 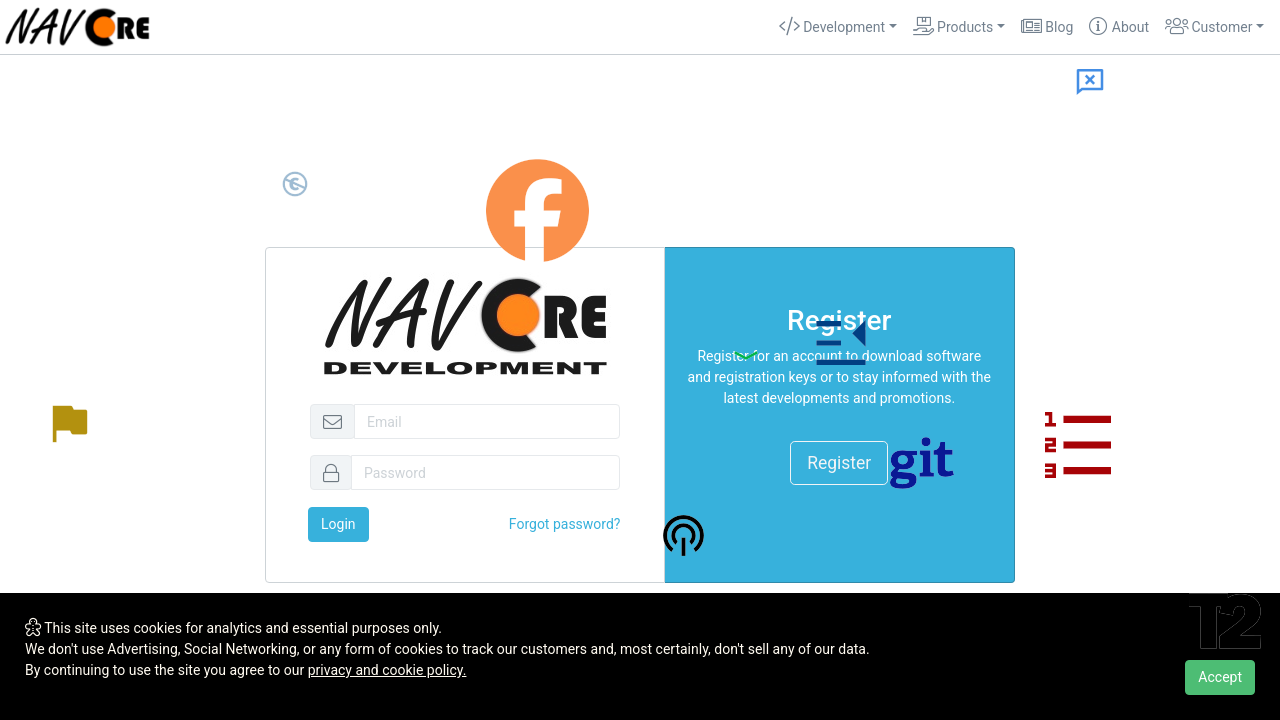 I want to click on expand to show more content, so click(x=746, y=355).